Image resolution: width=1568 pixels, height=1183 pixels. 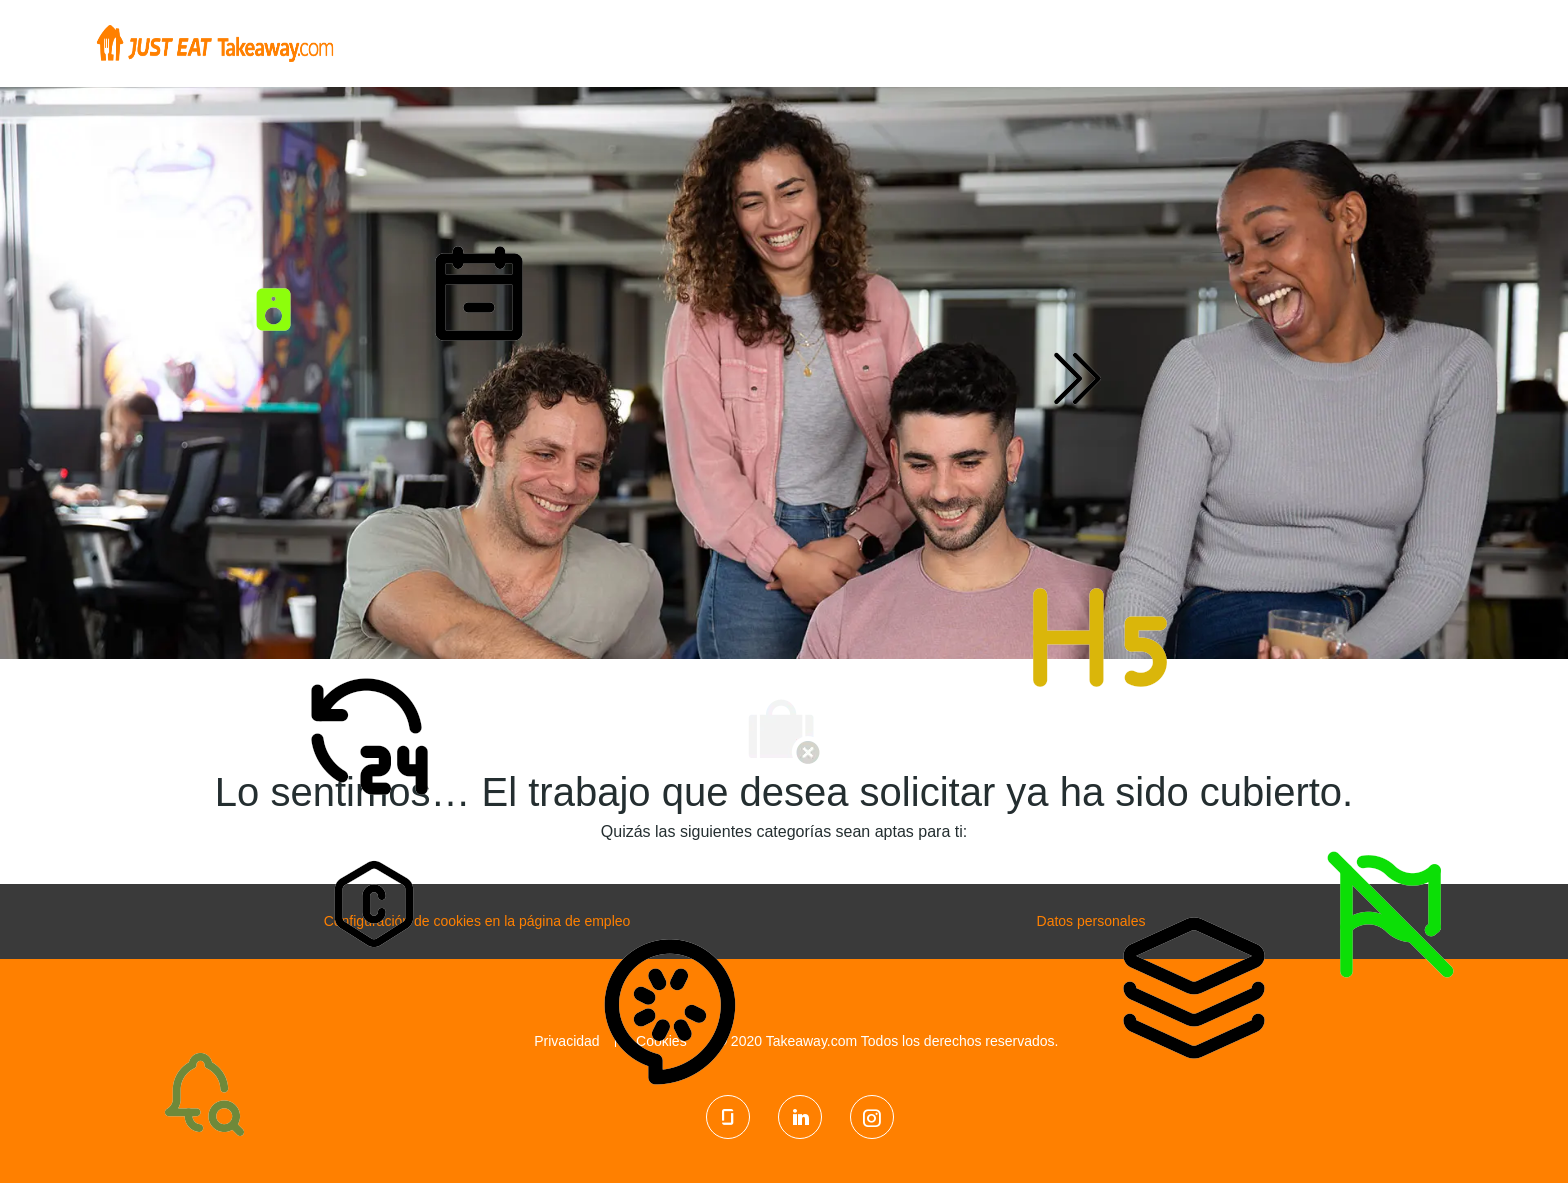 I want to click on indicates 24-hour availability or support, so click(x=366, y=733).